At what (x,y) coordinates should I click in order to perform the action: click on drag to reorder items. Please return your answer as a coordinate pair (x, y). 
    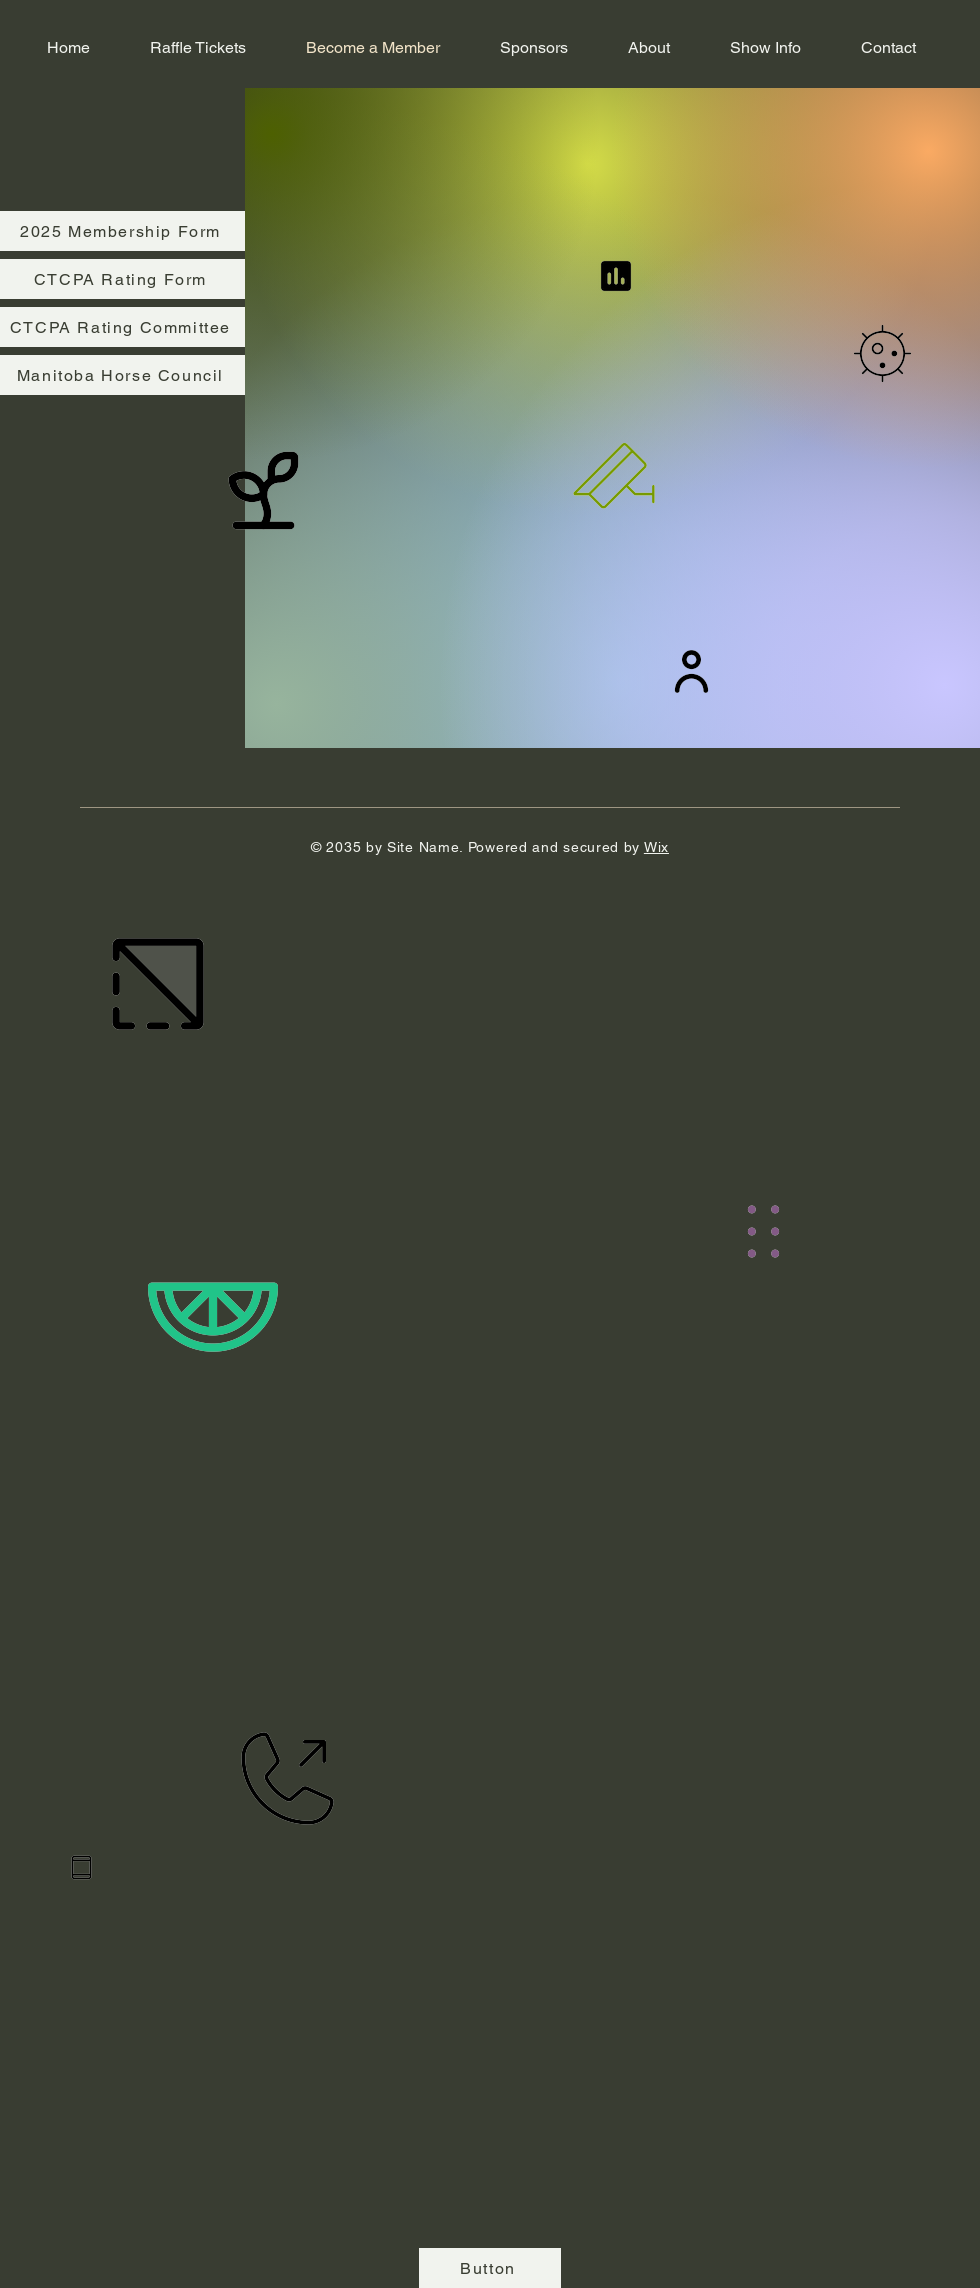
    Looking at the image, I should click on (763, 1231).